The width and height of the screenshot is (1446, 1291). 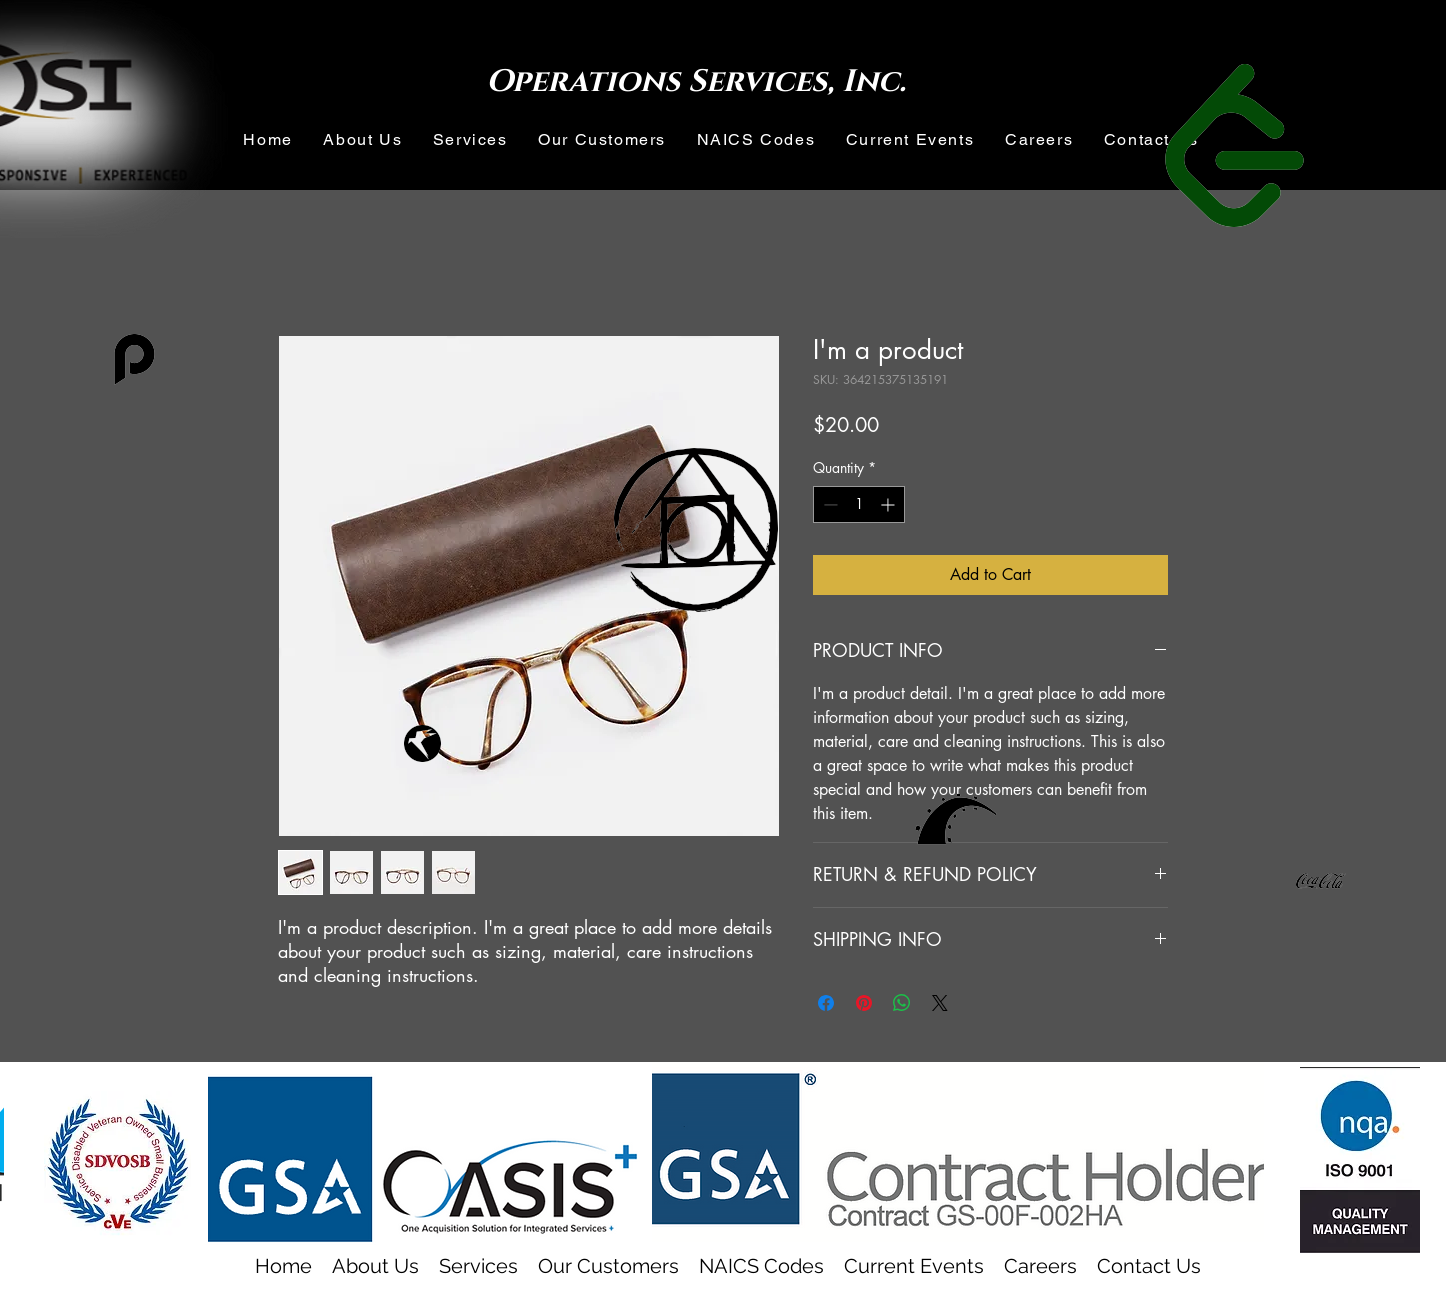 What do you see at coordinates (696, 530) in the screenshot?
I see `postcss css processing tool logo` at bounding box center [696, 530].